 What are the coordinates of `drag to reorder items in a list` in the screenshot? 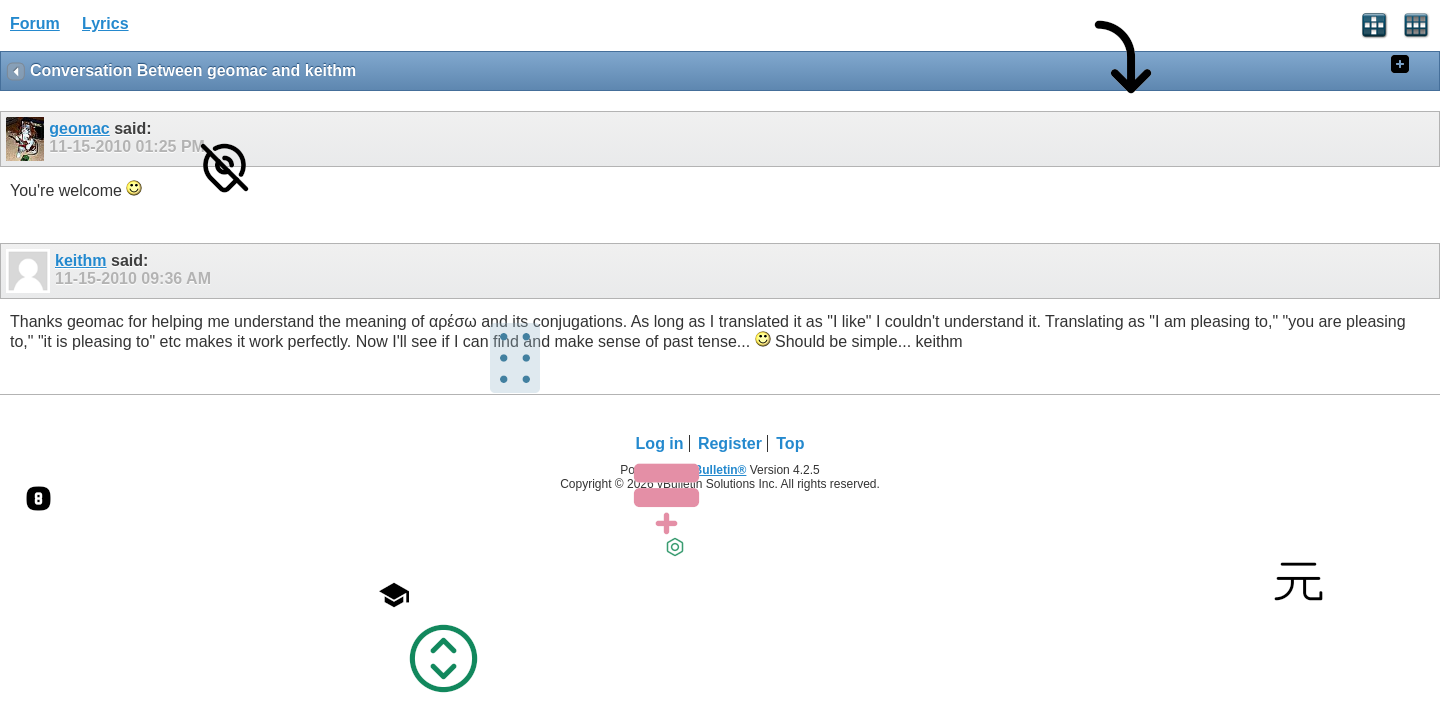 It's located at (515, 358).